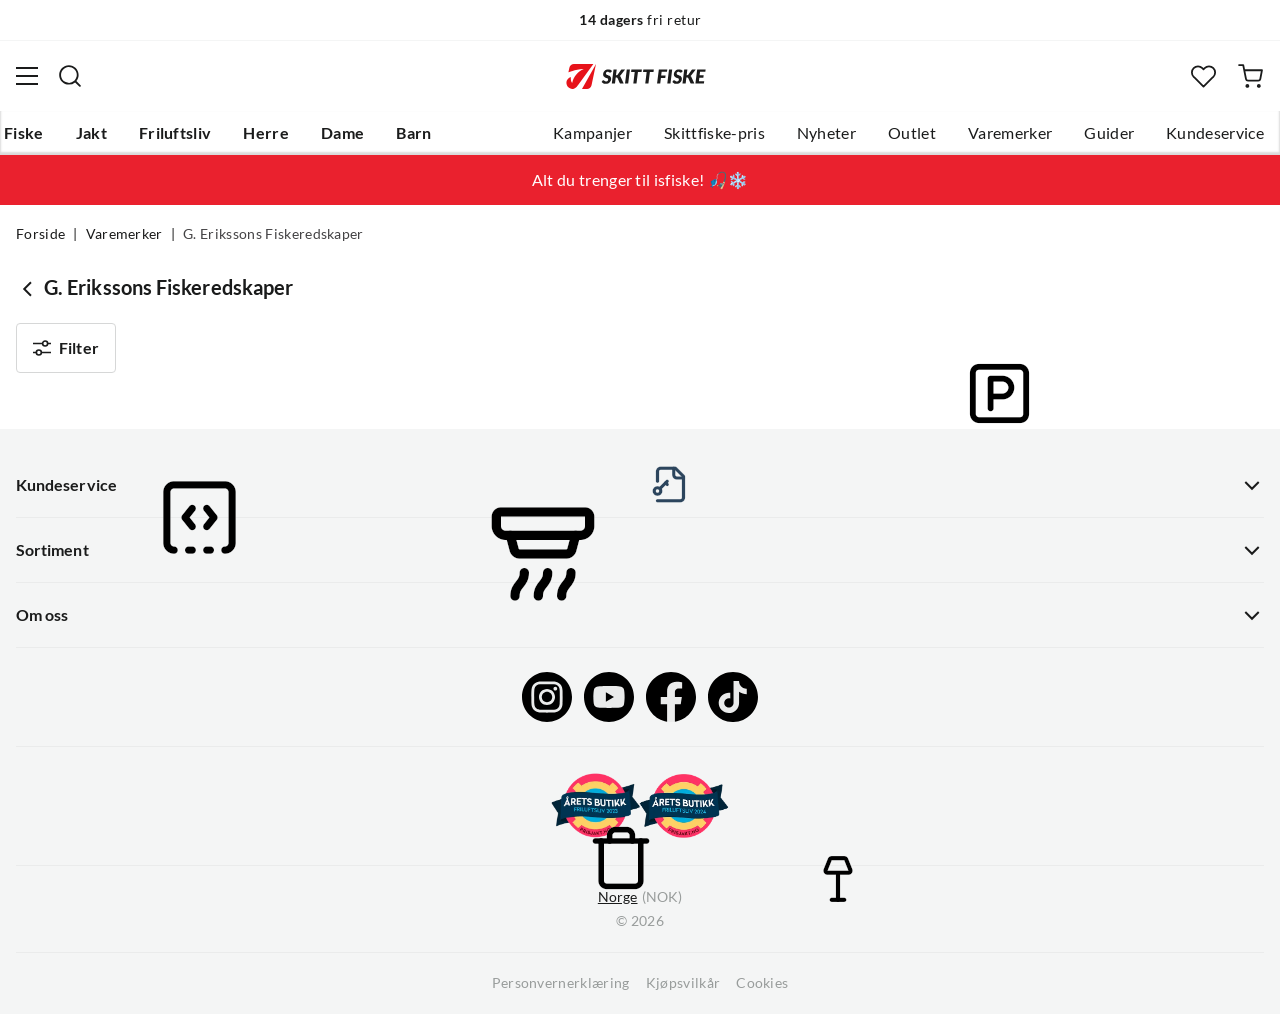  Describe the element at coordinates (199, 517) in the screenshot. I see `embed code snippet in a container` at that location.